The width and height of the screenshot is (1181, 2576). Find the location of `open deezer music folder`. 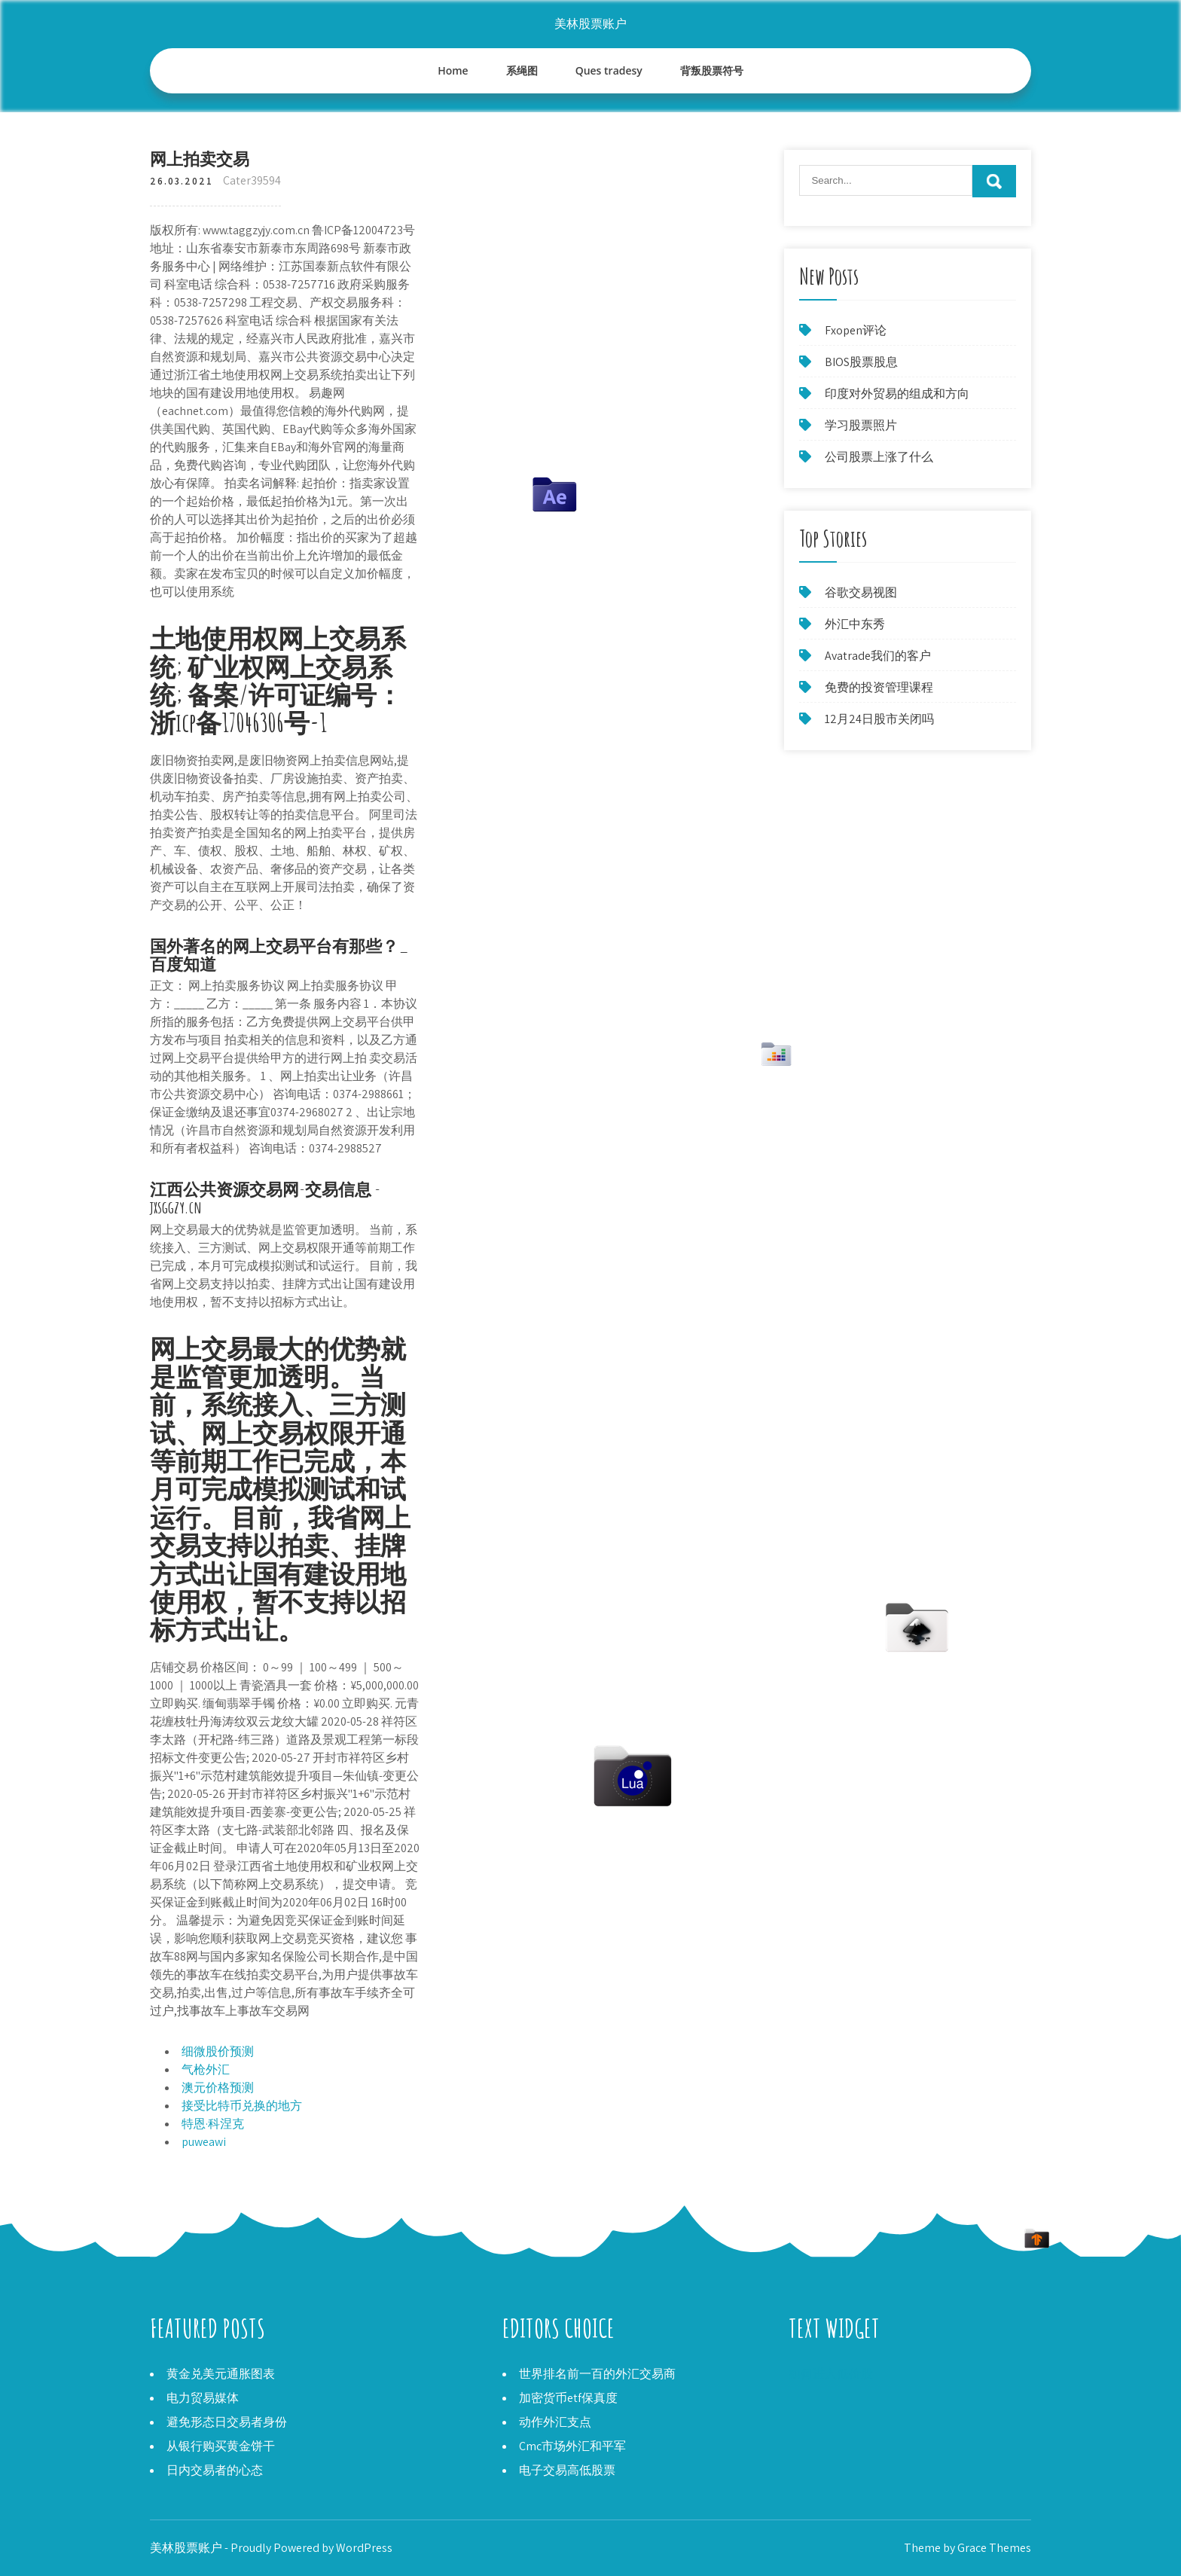

open deezer music folder is located at coordinates (776, 1055).